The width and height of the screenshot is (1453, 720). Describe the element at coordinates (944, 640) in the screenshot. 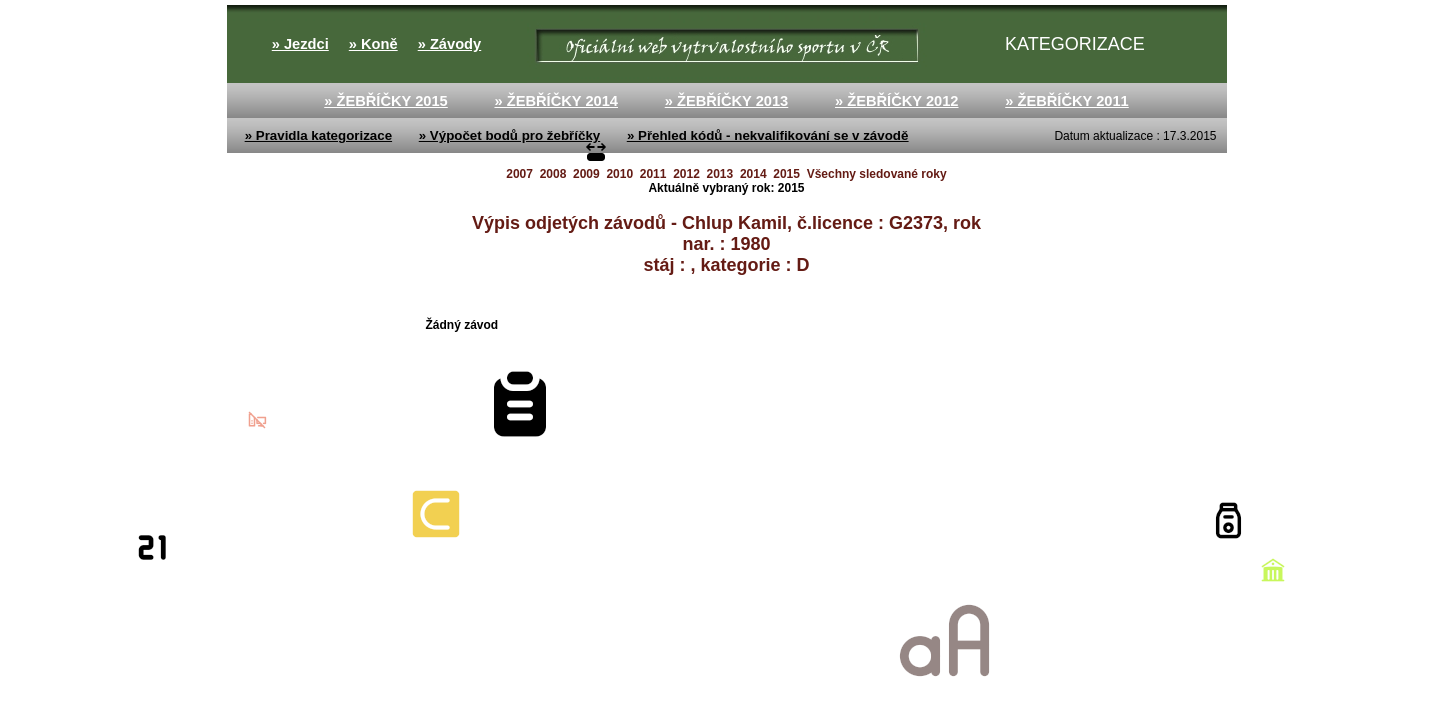

I see `toggle between uppercase and lowercase text` at that location.